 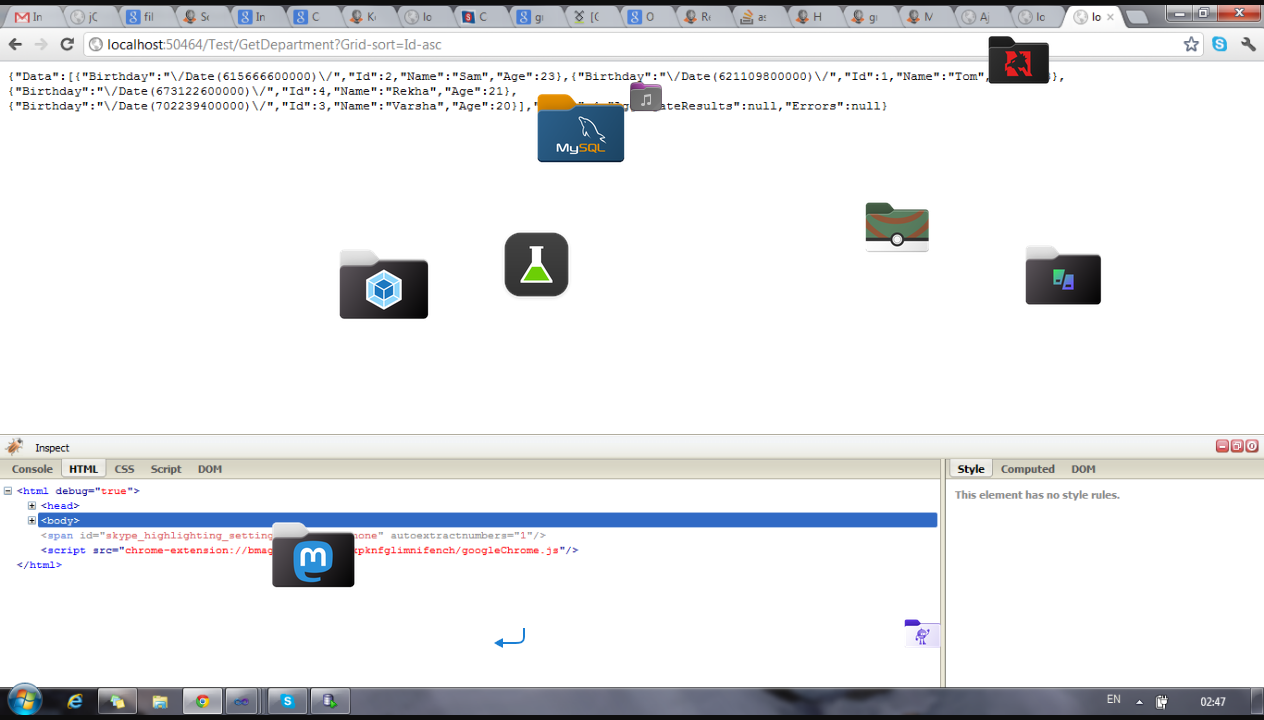 I want to click on open webpack project folder, so click(x=383, y=286).